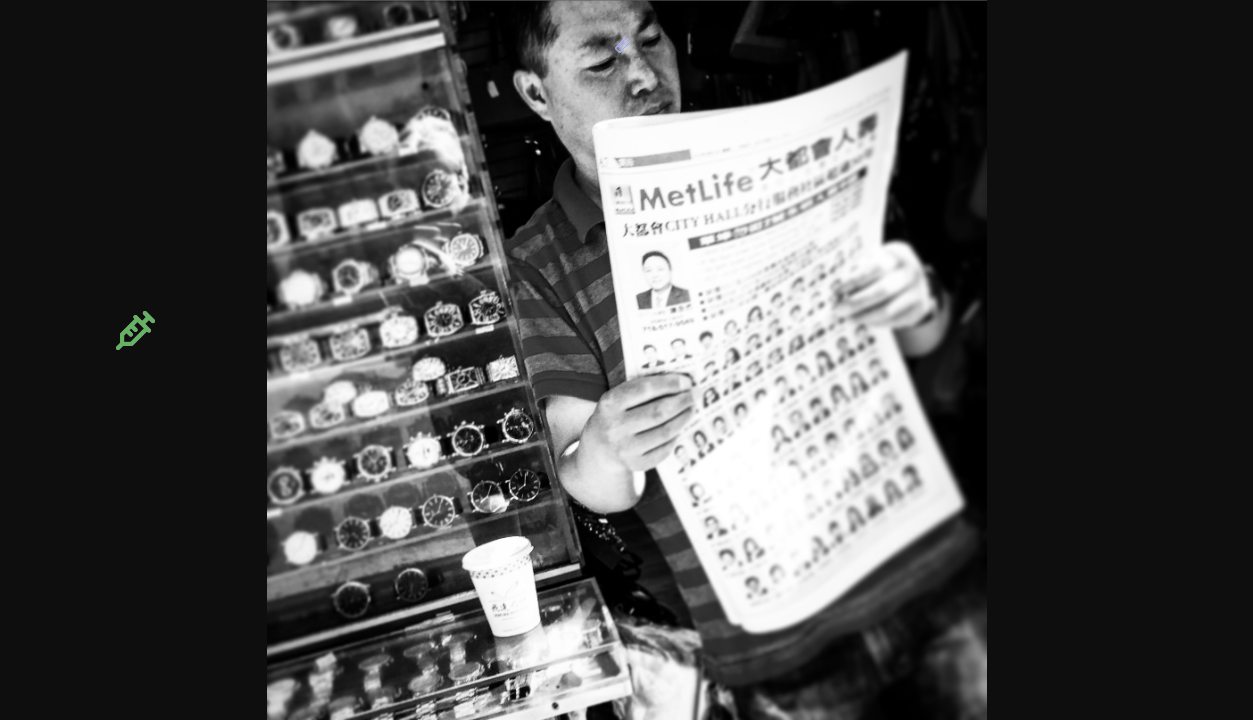  What do you see at coordinates (135, 330) in the screenshot?
I see `access medical or health information` at bounding box center [135, 330].